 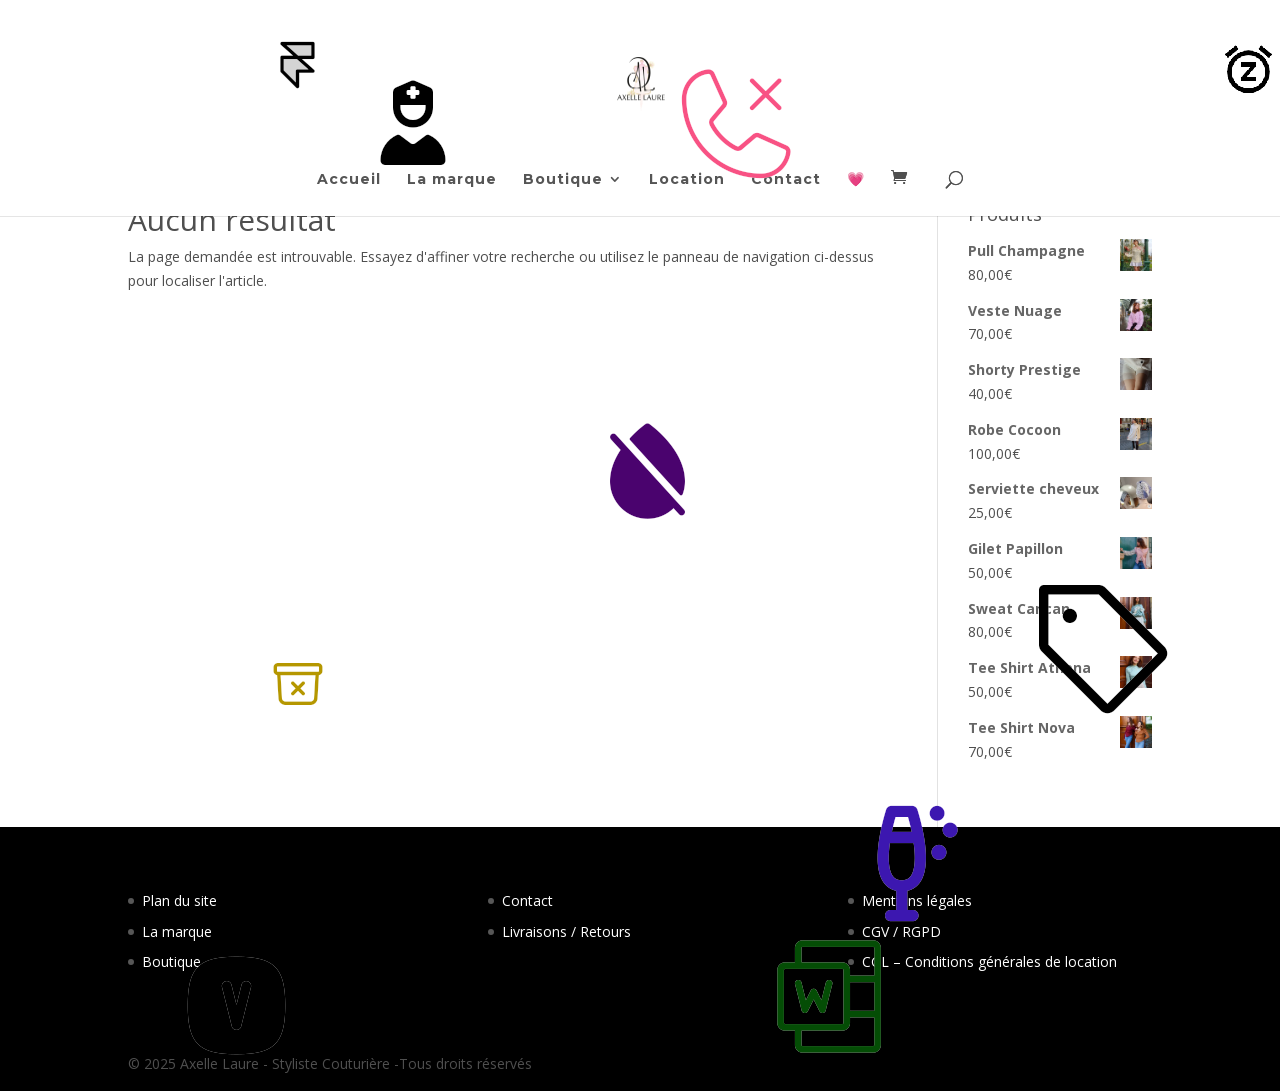 What do you see at coordinates (236, 1005) in the screenshot?
I see `indicates a verified status or badge` at bounding box center [236, 1005].